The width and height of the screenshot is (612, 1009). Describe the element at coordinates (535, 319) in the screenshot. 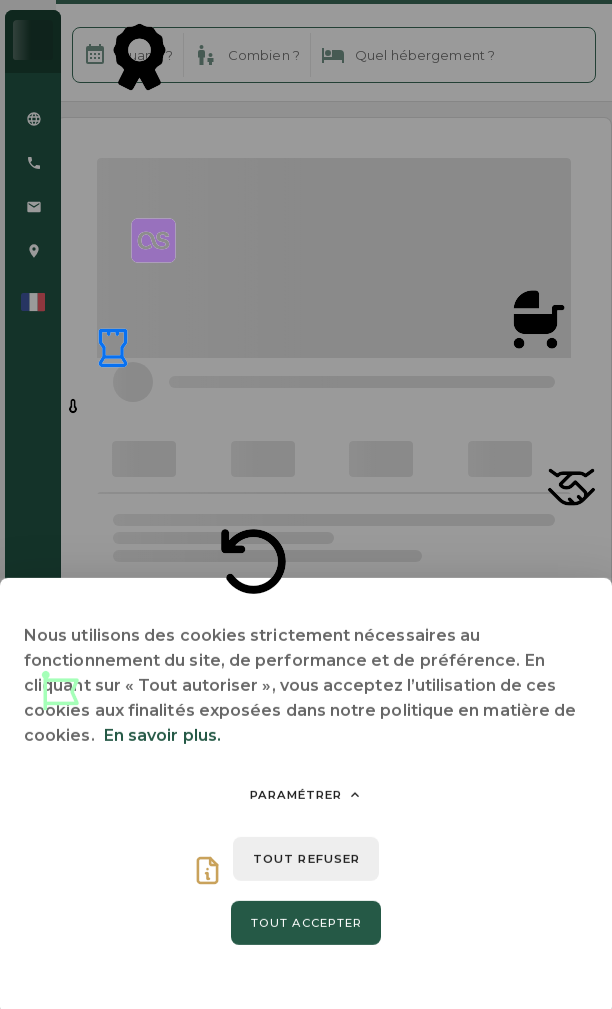

I see `access baby or parenting-related features` at that location.